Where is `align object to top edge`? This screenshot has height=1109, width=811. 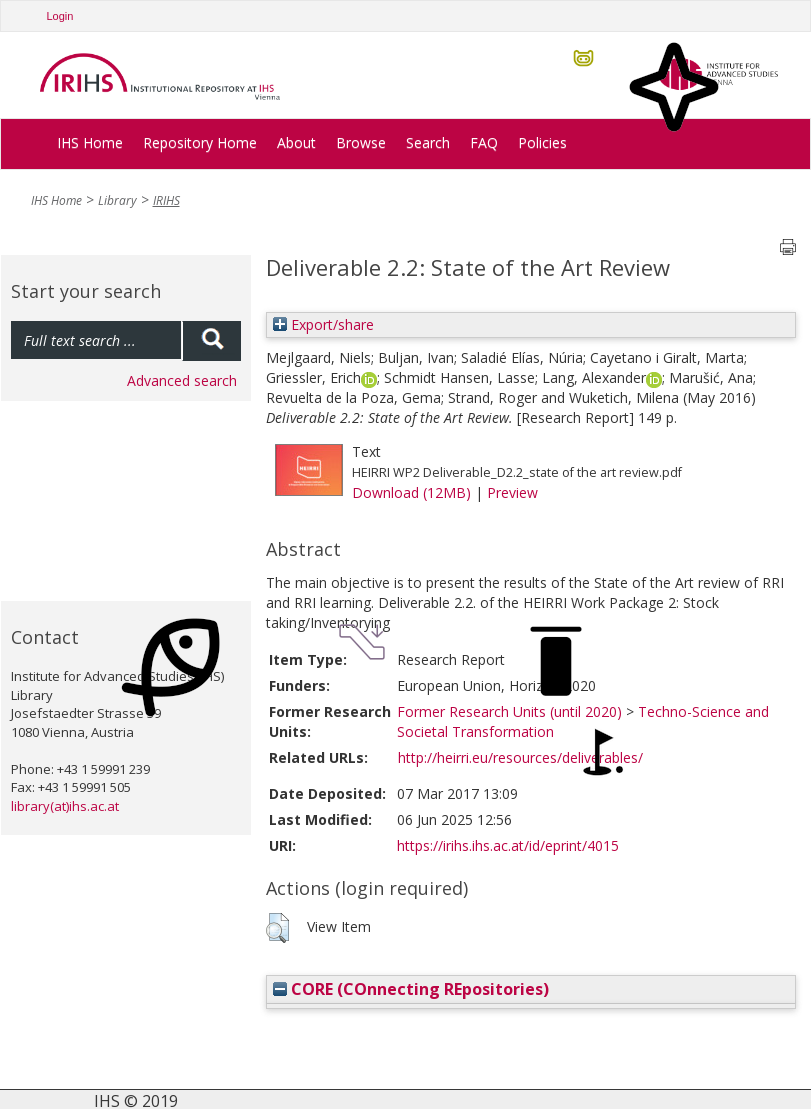
align object to top edge is located at coordinates (556, 660).